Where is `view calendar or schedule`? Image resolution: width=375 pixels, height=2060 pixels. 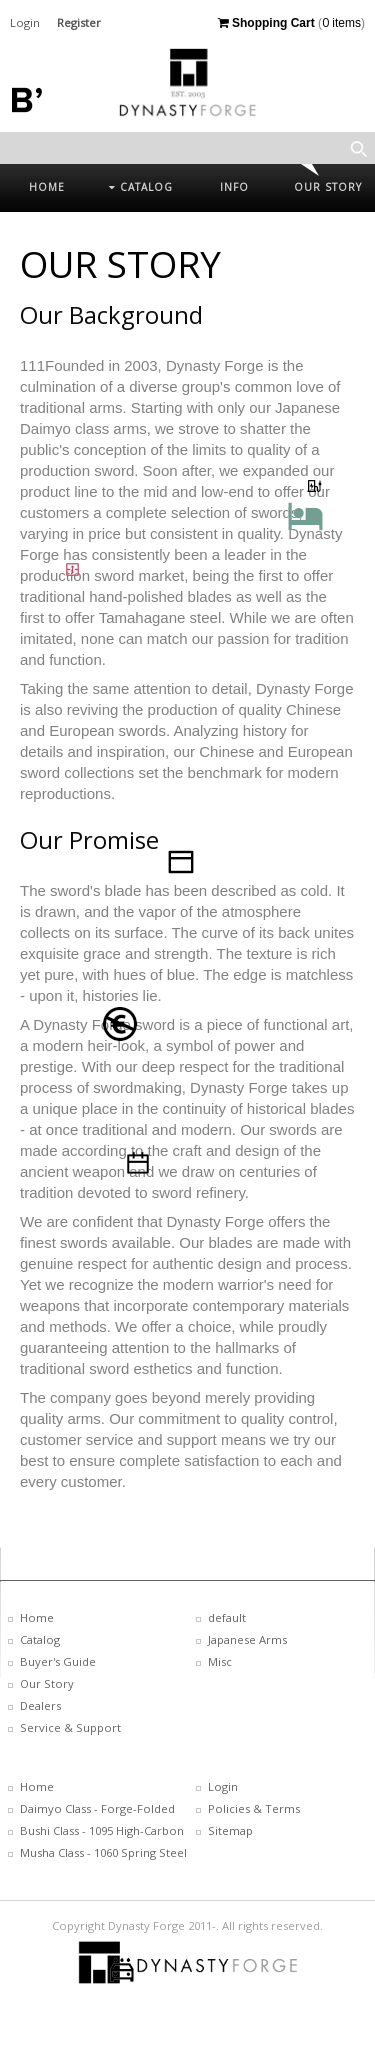 view calendar or schedule is located at coordinates (138, 1164).